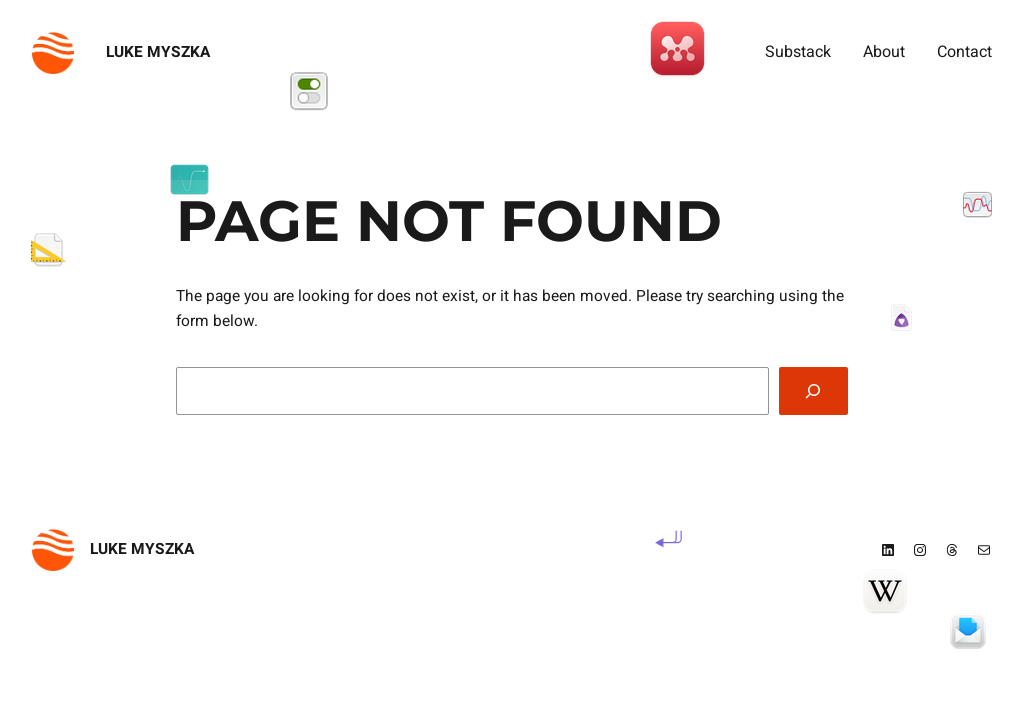 The width and height of the screenshot is (1024, 720). Describe the element at coordinates (977, 204) in the screenshot. I see `open power statistics application` at that location.